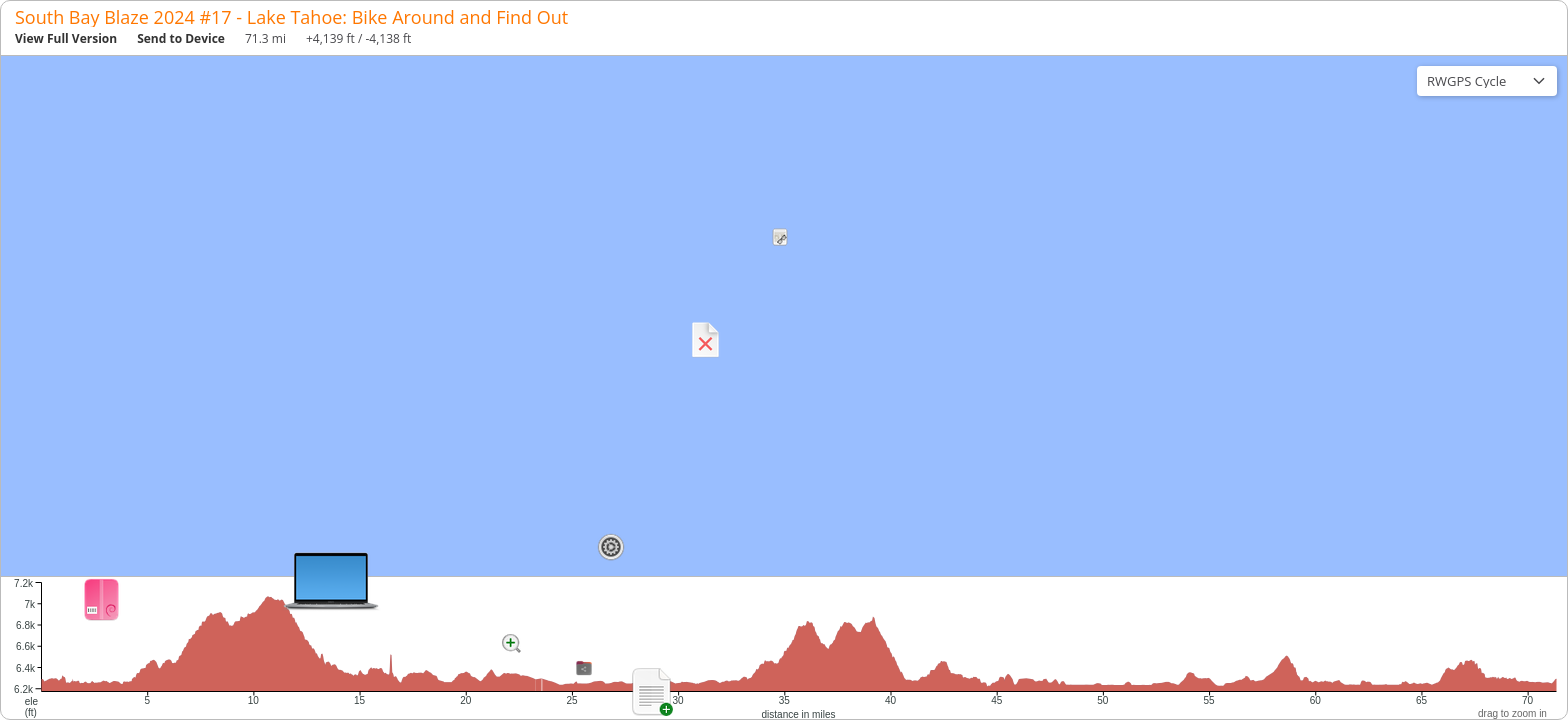  What do you see at coordinates (705, 340) in the screenshot?
I see `a broken or invalid symbolic link file` at bounding box center [705, 340].